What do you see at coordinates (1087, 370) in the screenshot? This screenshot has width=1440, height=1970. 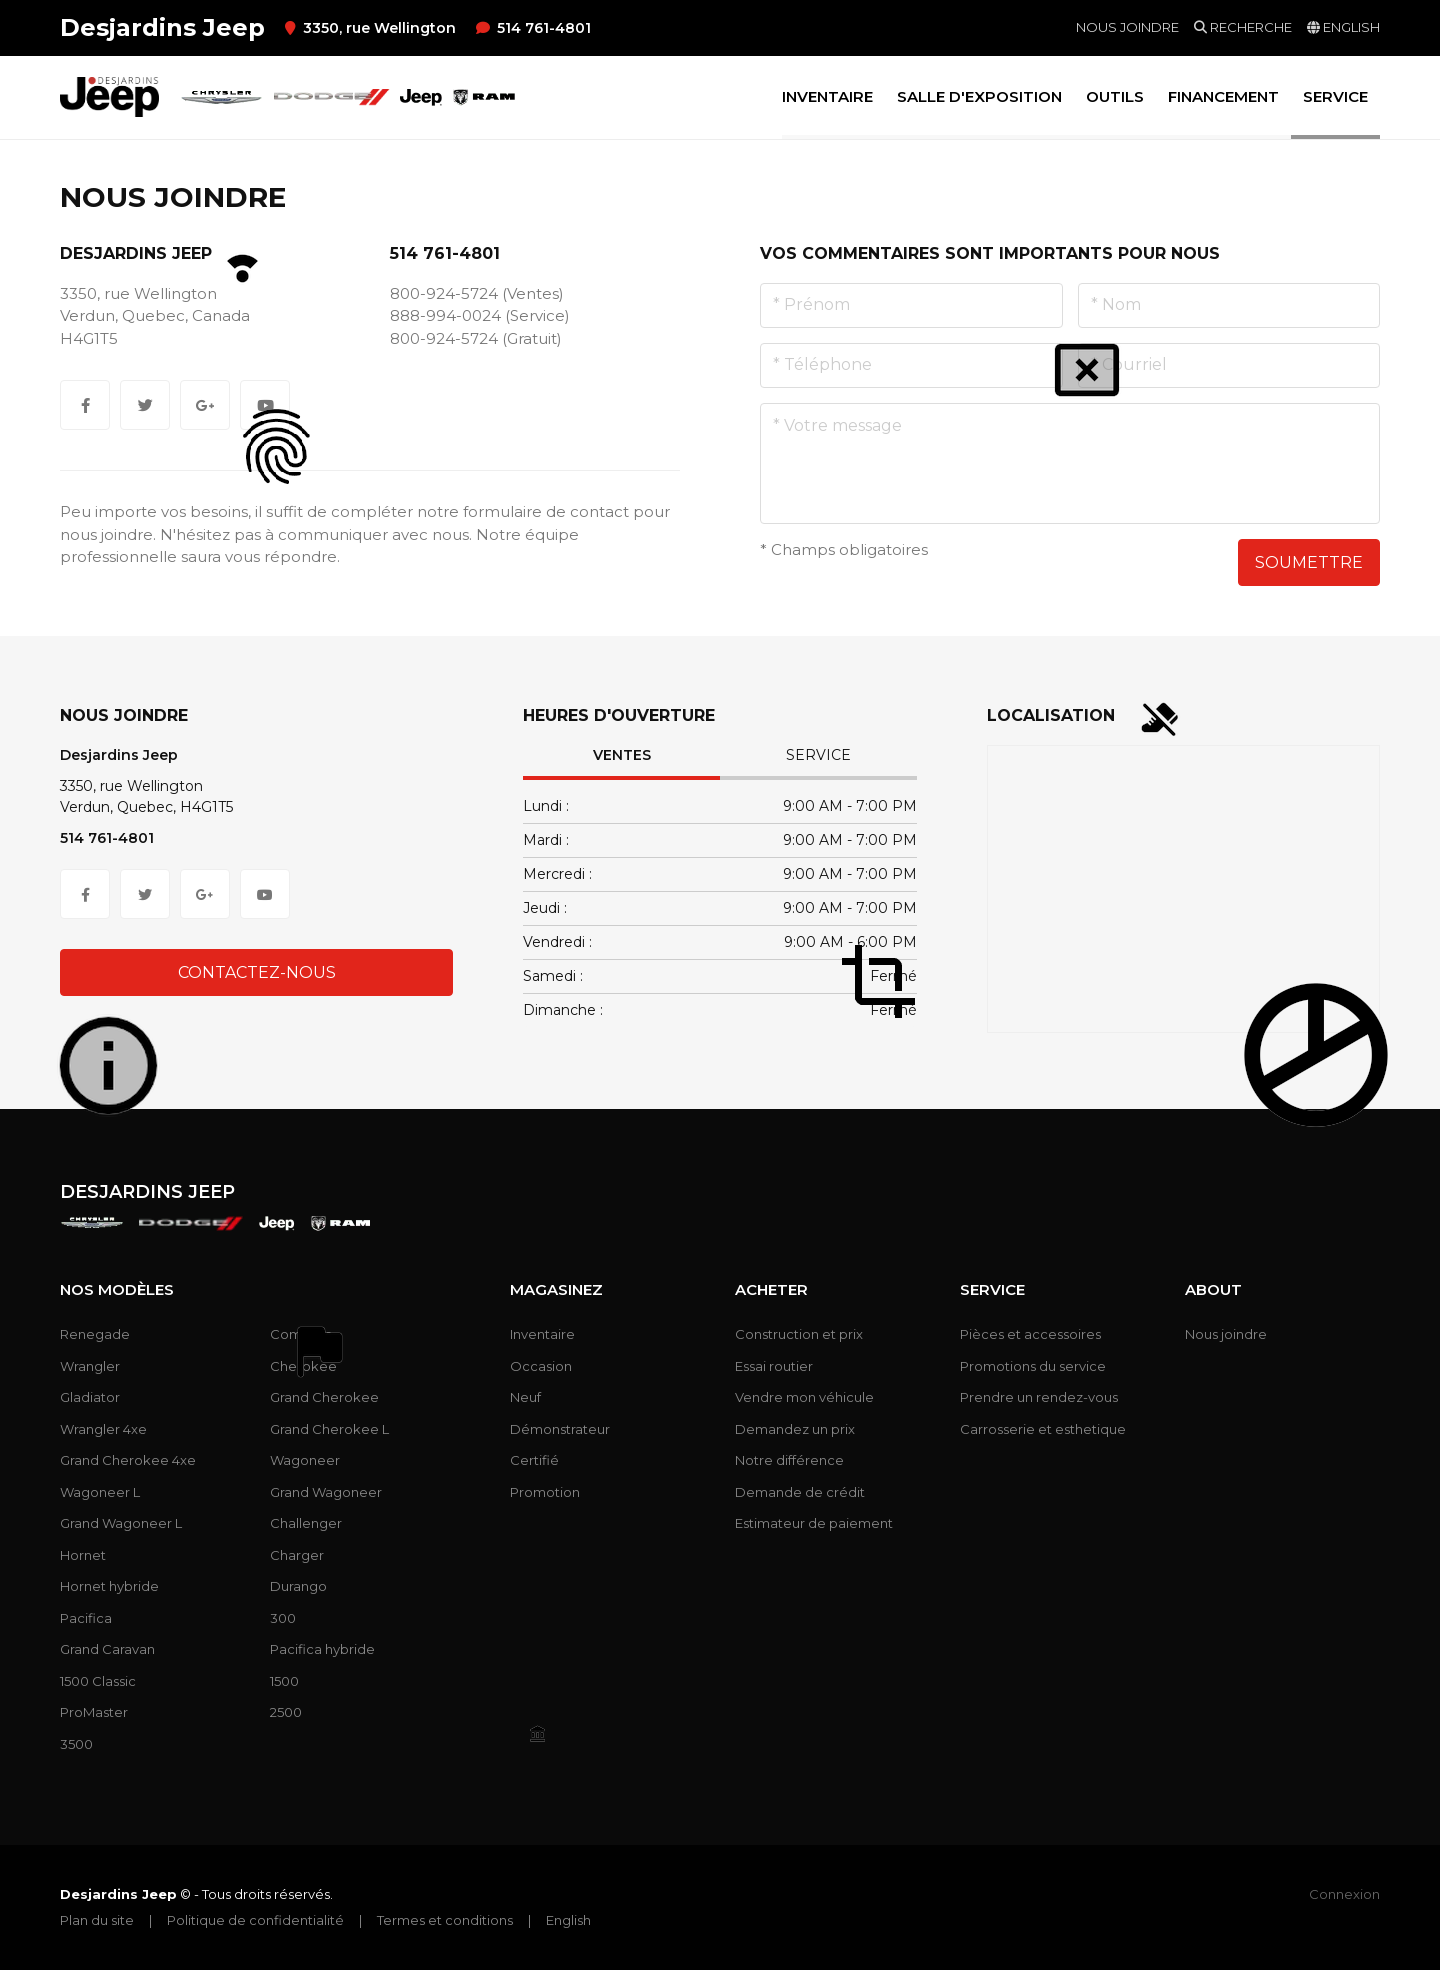 I see `cancel or end a presentation` at bounding box center [1087, 370].